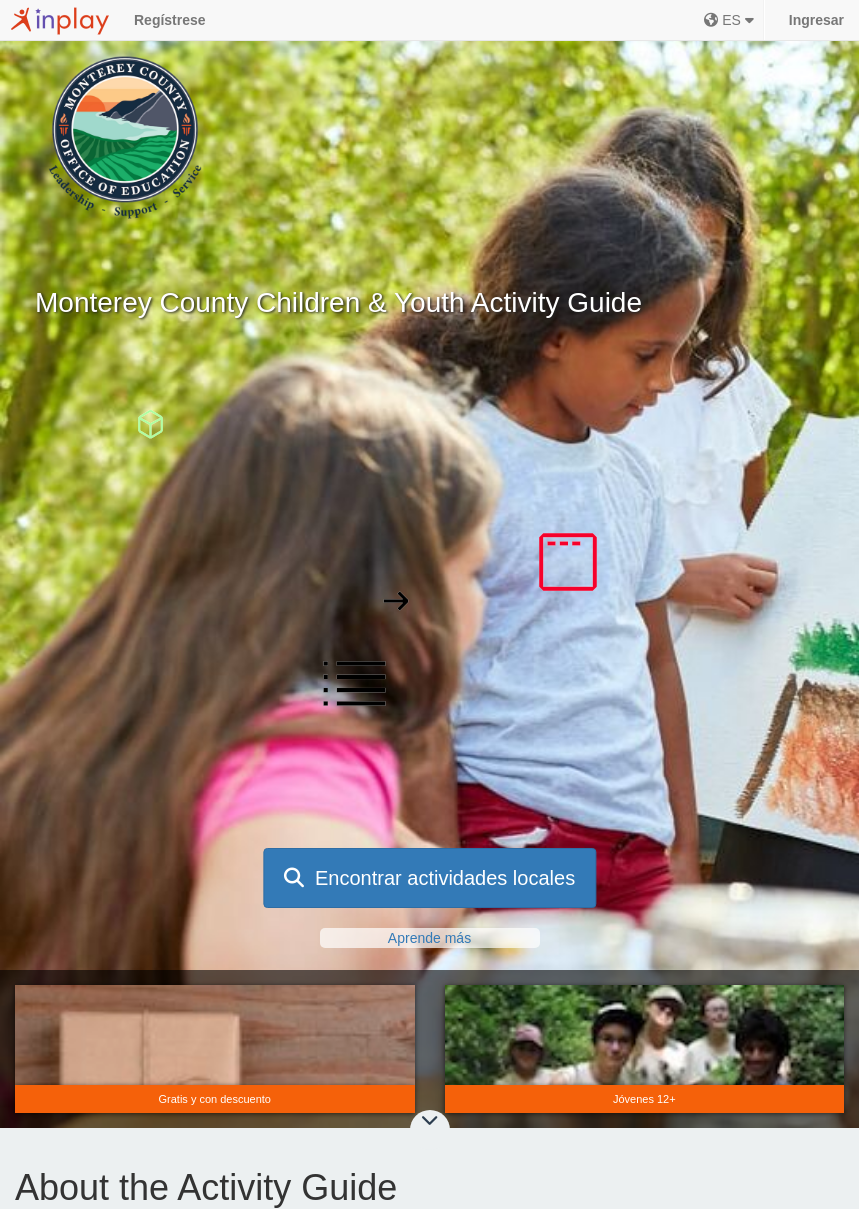  What do you see at coordinates (568, 562) in the screenshot?
I see `toggle the menubar visibility` at bounding box center [568, 562].